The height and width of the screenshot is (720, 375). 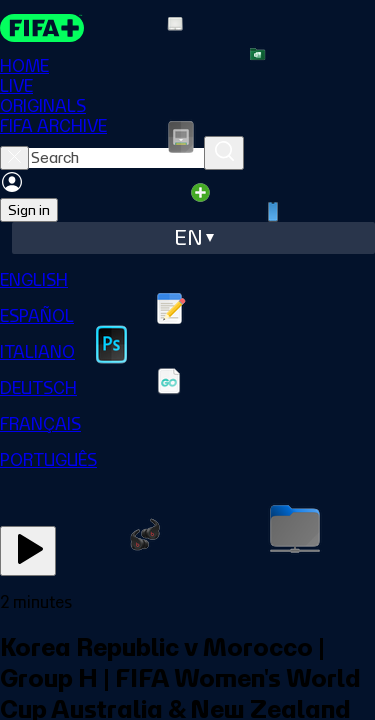 What do you see at coordinates (273, 212) in the screenshot?
I see `indicates a connected iPhone device` at bounding box center [273, 212].